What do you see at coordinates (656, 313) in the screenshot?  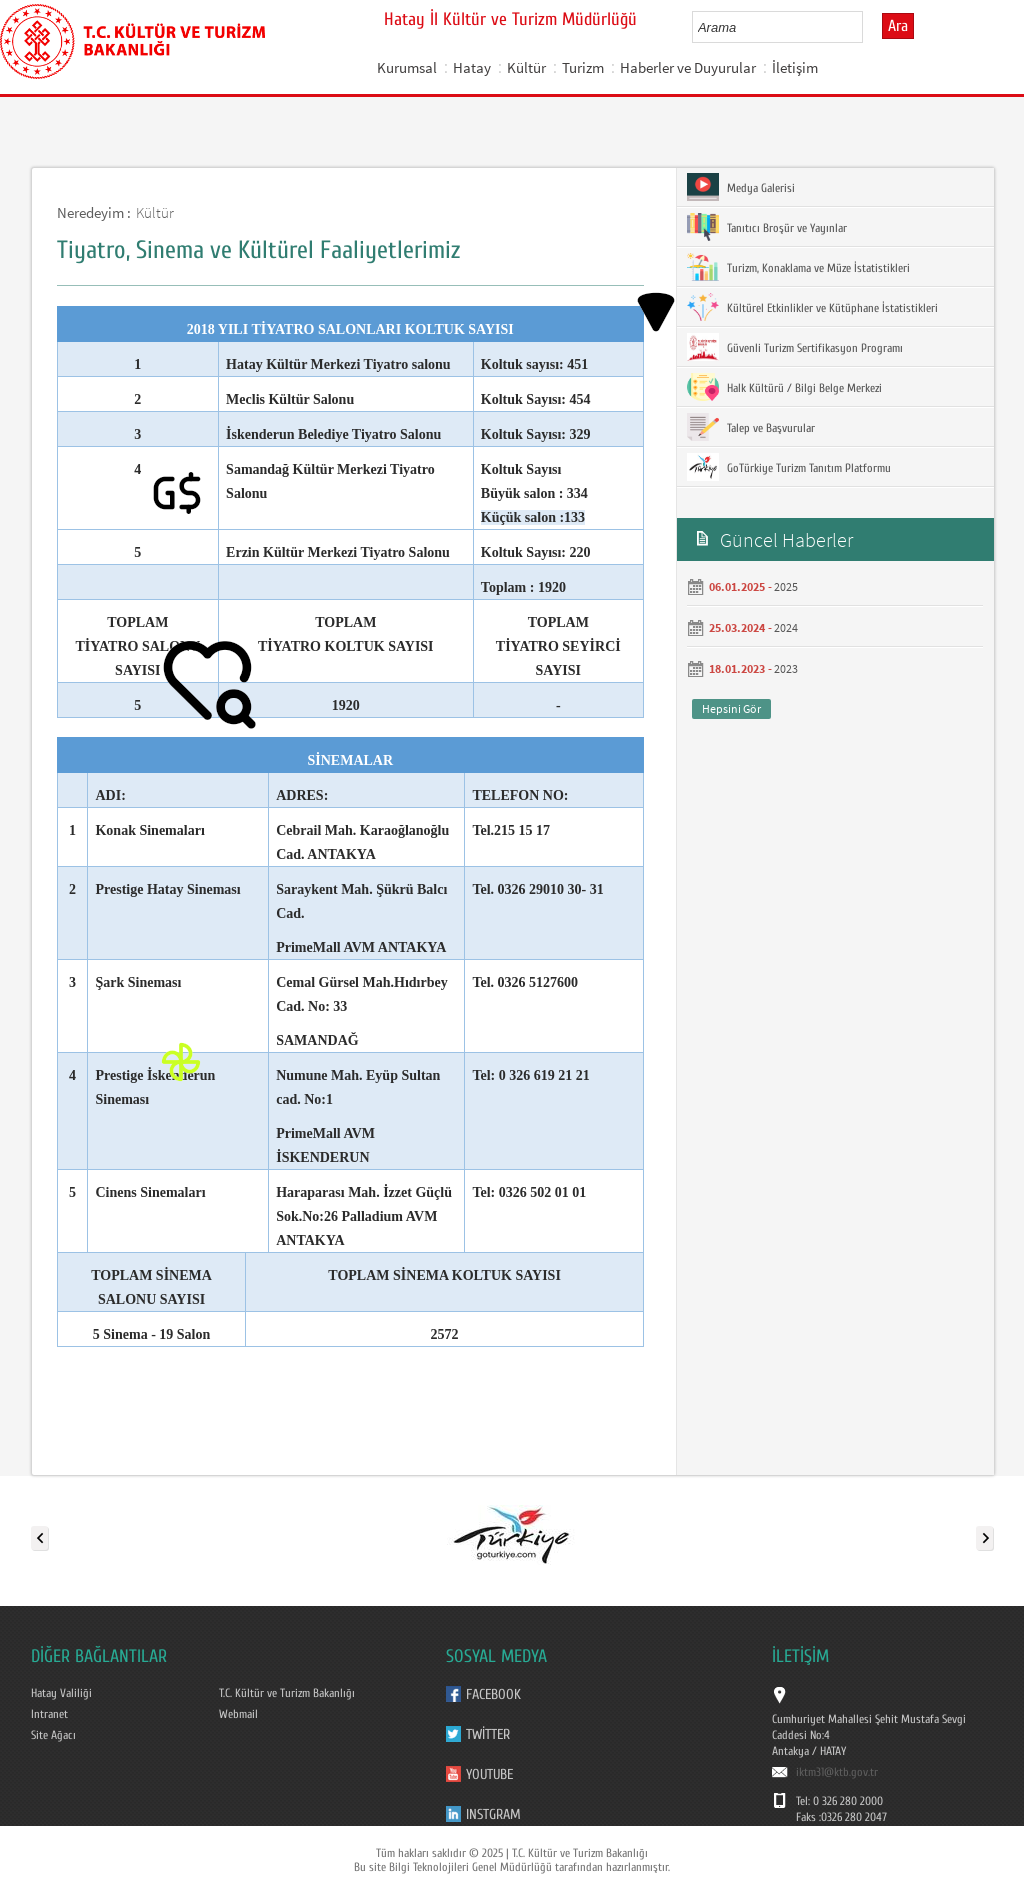 I see `filter or sort content` at bounding box center [656, 313].